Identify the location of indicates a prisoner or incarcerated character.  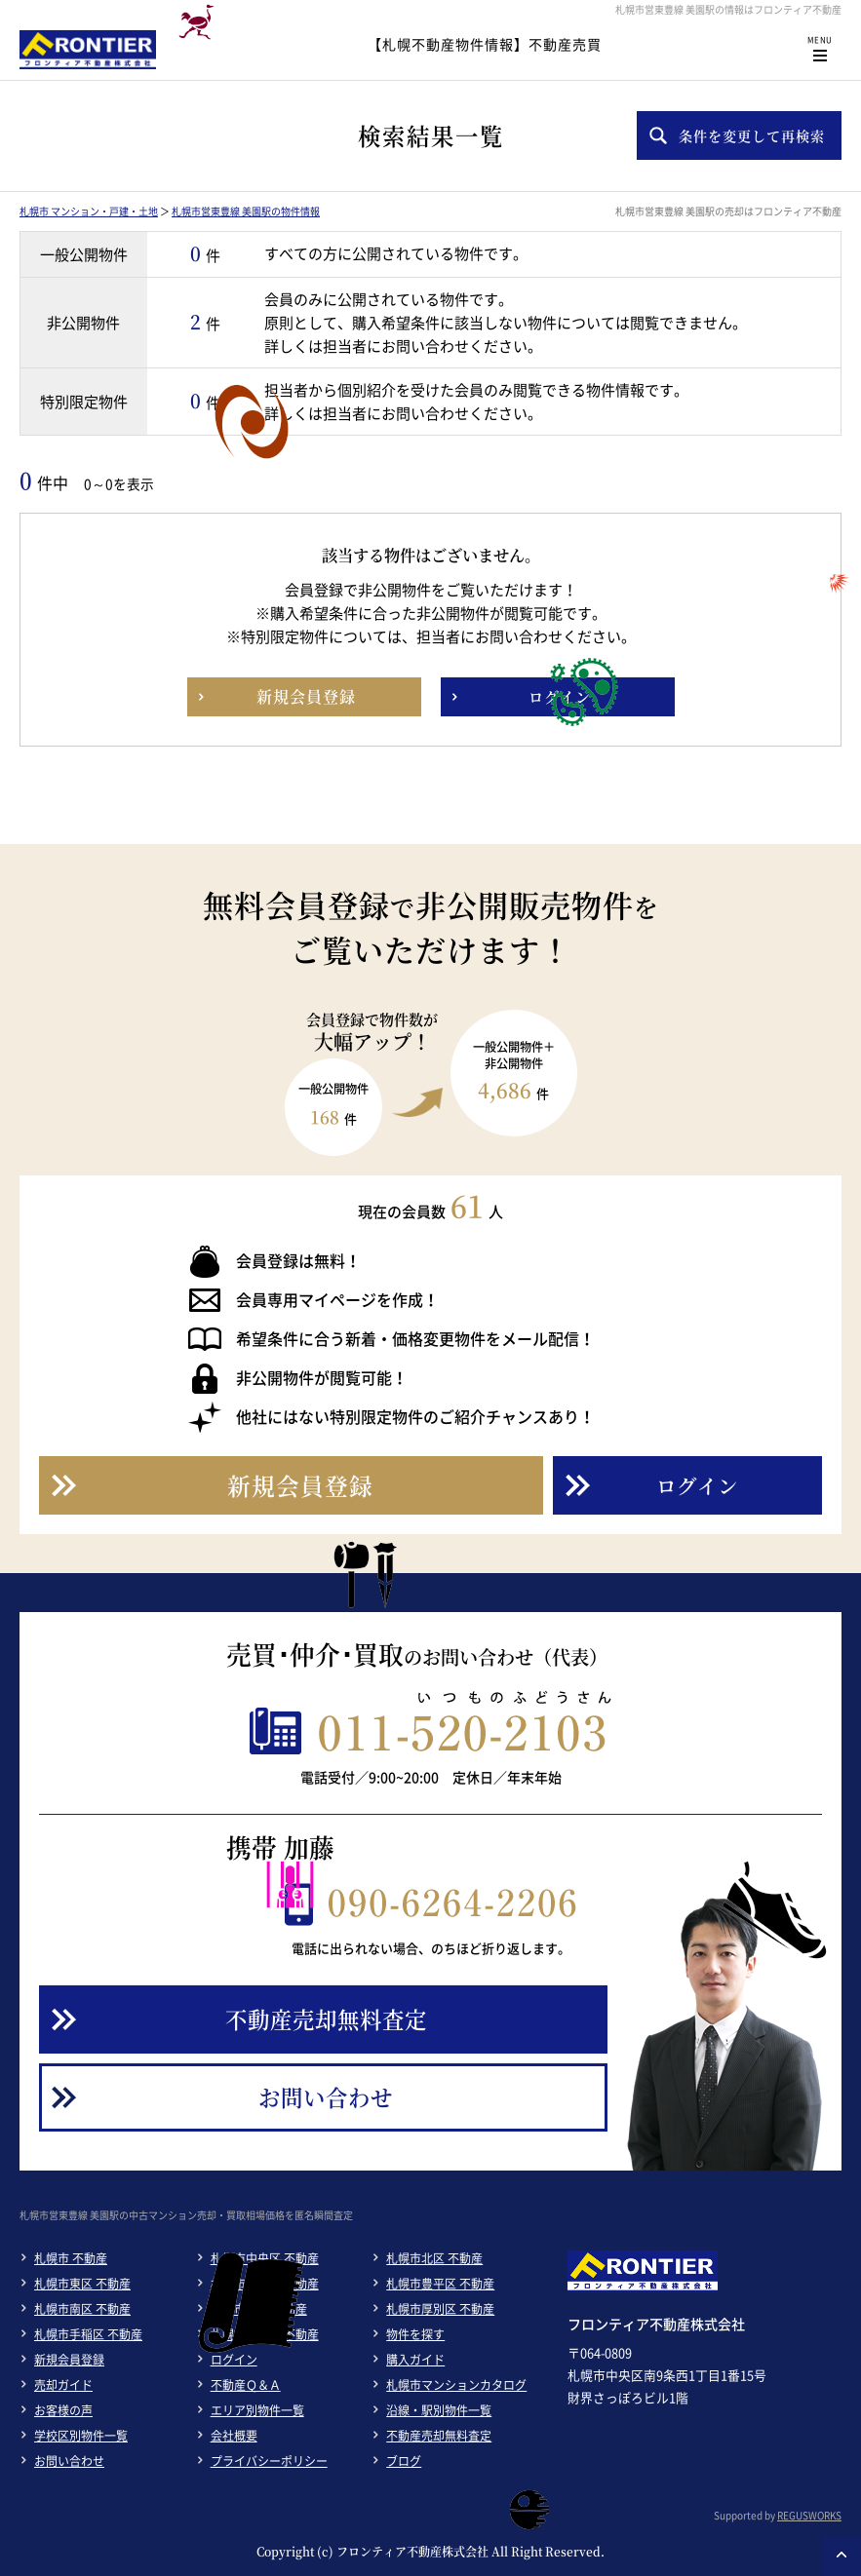
(290, 1884).